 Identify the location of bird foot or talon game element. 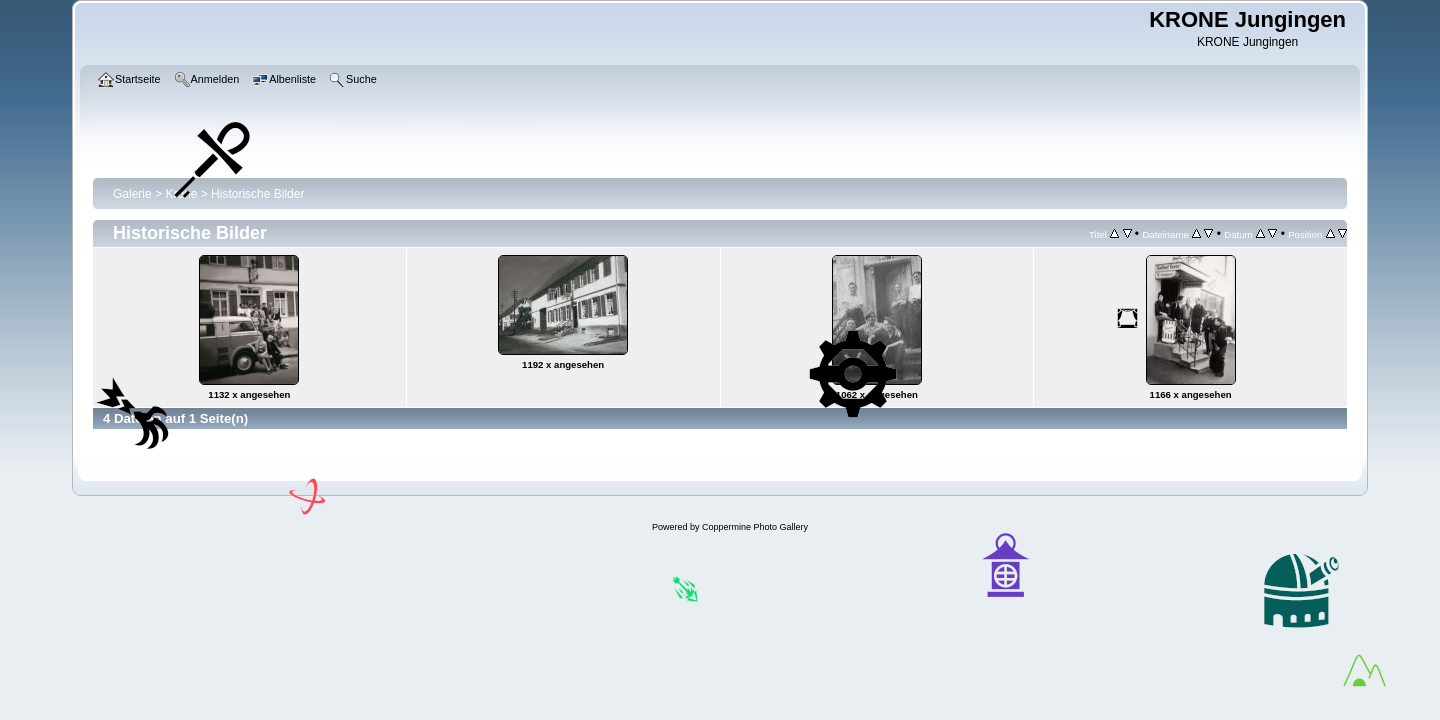
(132, 413).